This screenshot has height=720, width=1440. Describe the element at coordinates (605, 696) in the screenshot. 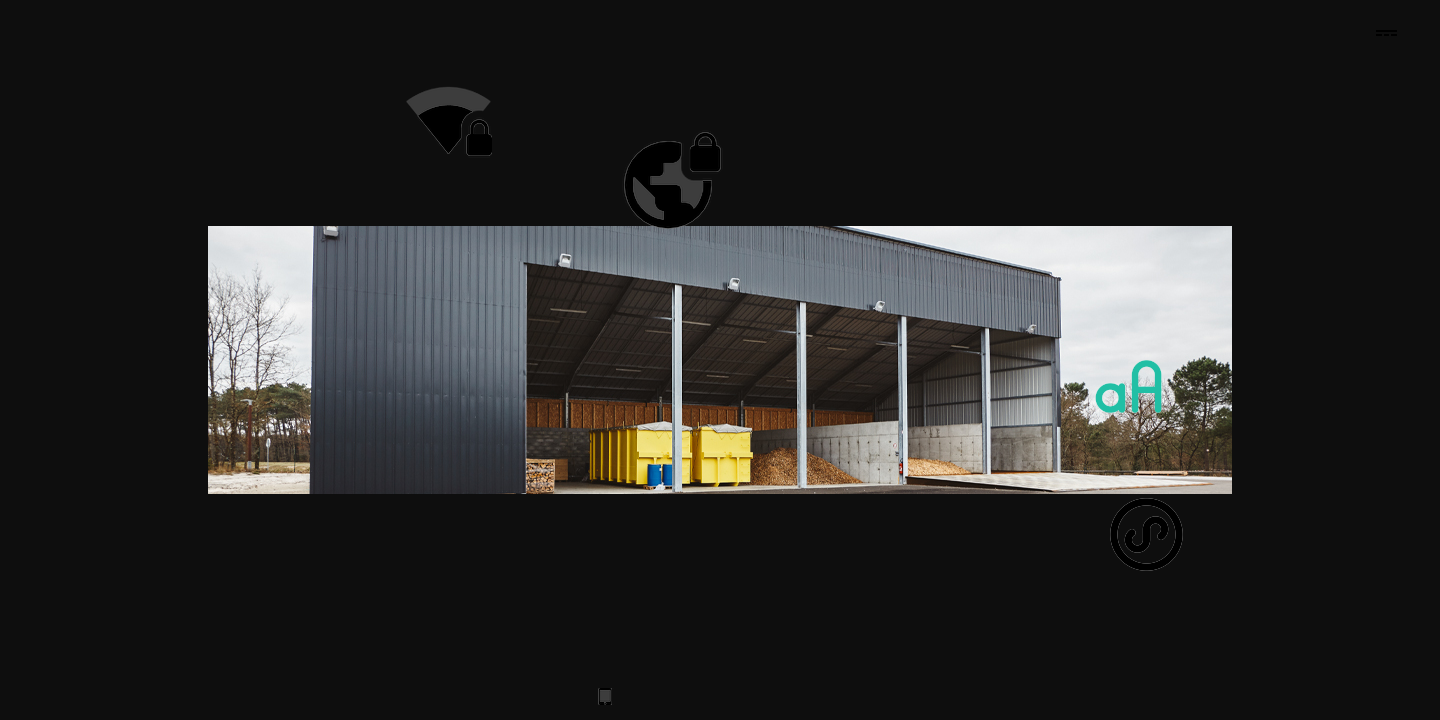

I see `switch to tablet view` at that location.